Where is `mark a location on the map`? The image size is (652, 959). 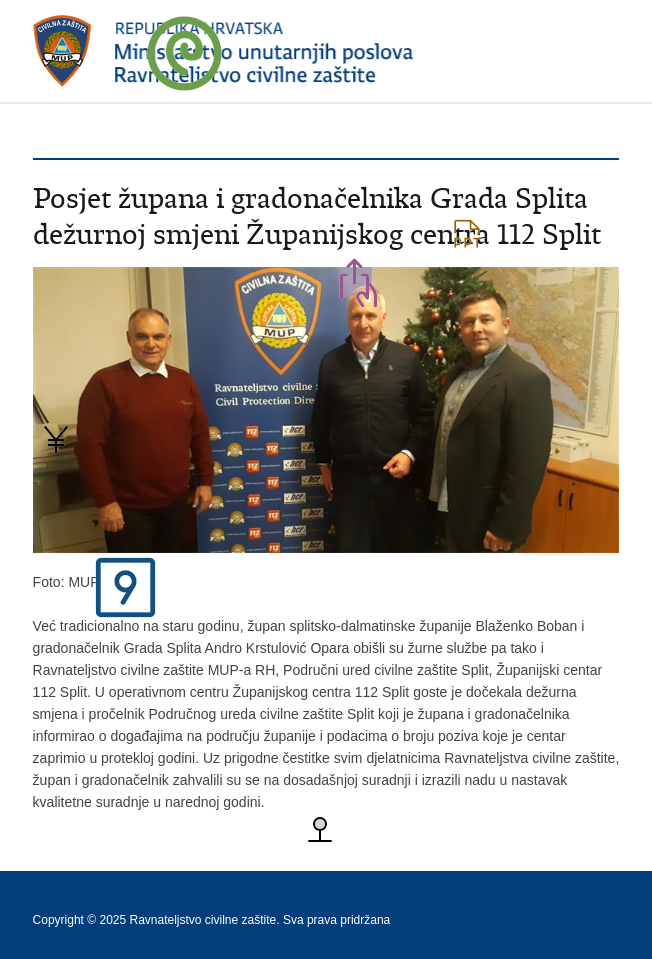
mark a location on the map is located at coordinates (320, 830).